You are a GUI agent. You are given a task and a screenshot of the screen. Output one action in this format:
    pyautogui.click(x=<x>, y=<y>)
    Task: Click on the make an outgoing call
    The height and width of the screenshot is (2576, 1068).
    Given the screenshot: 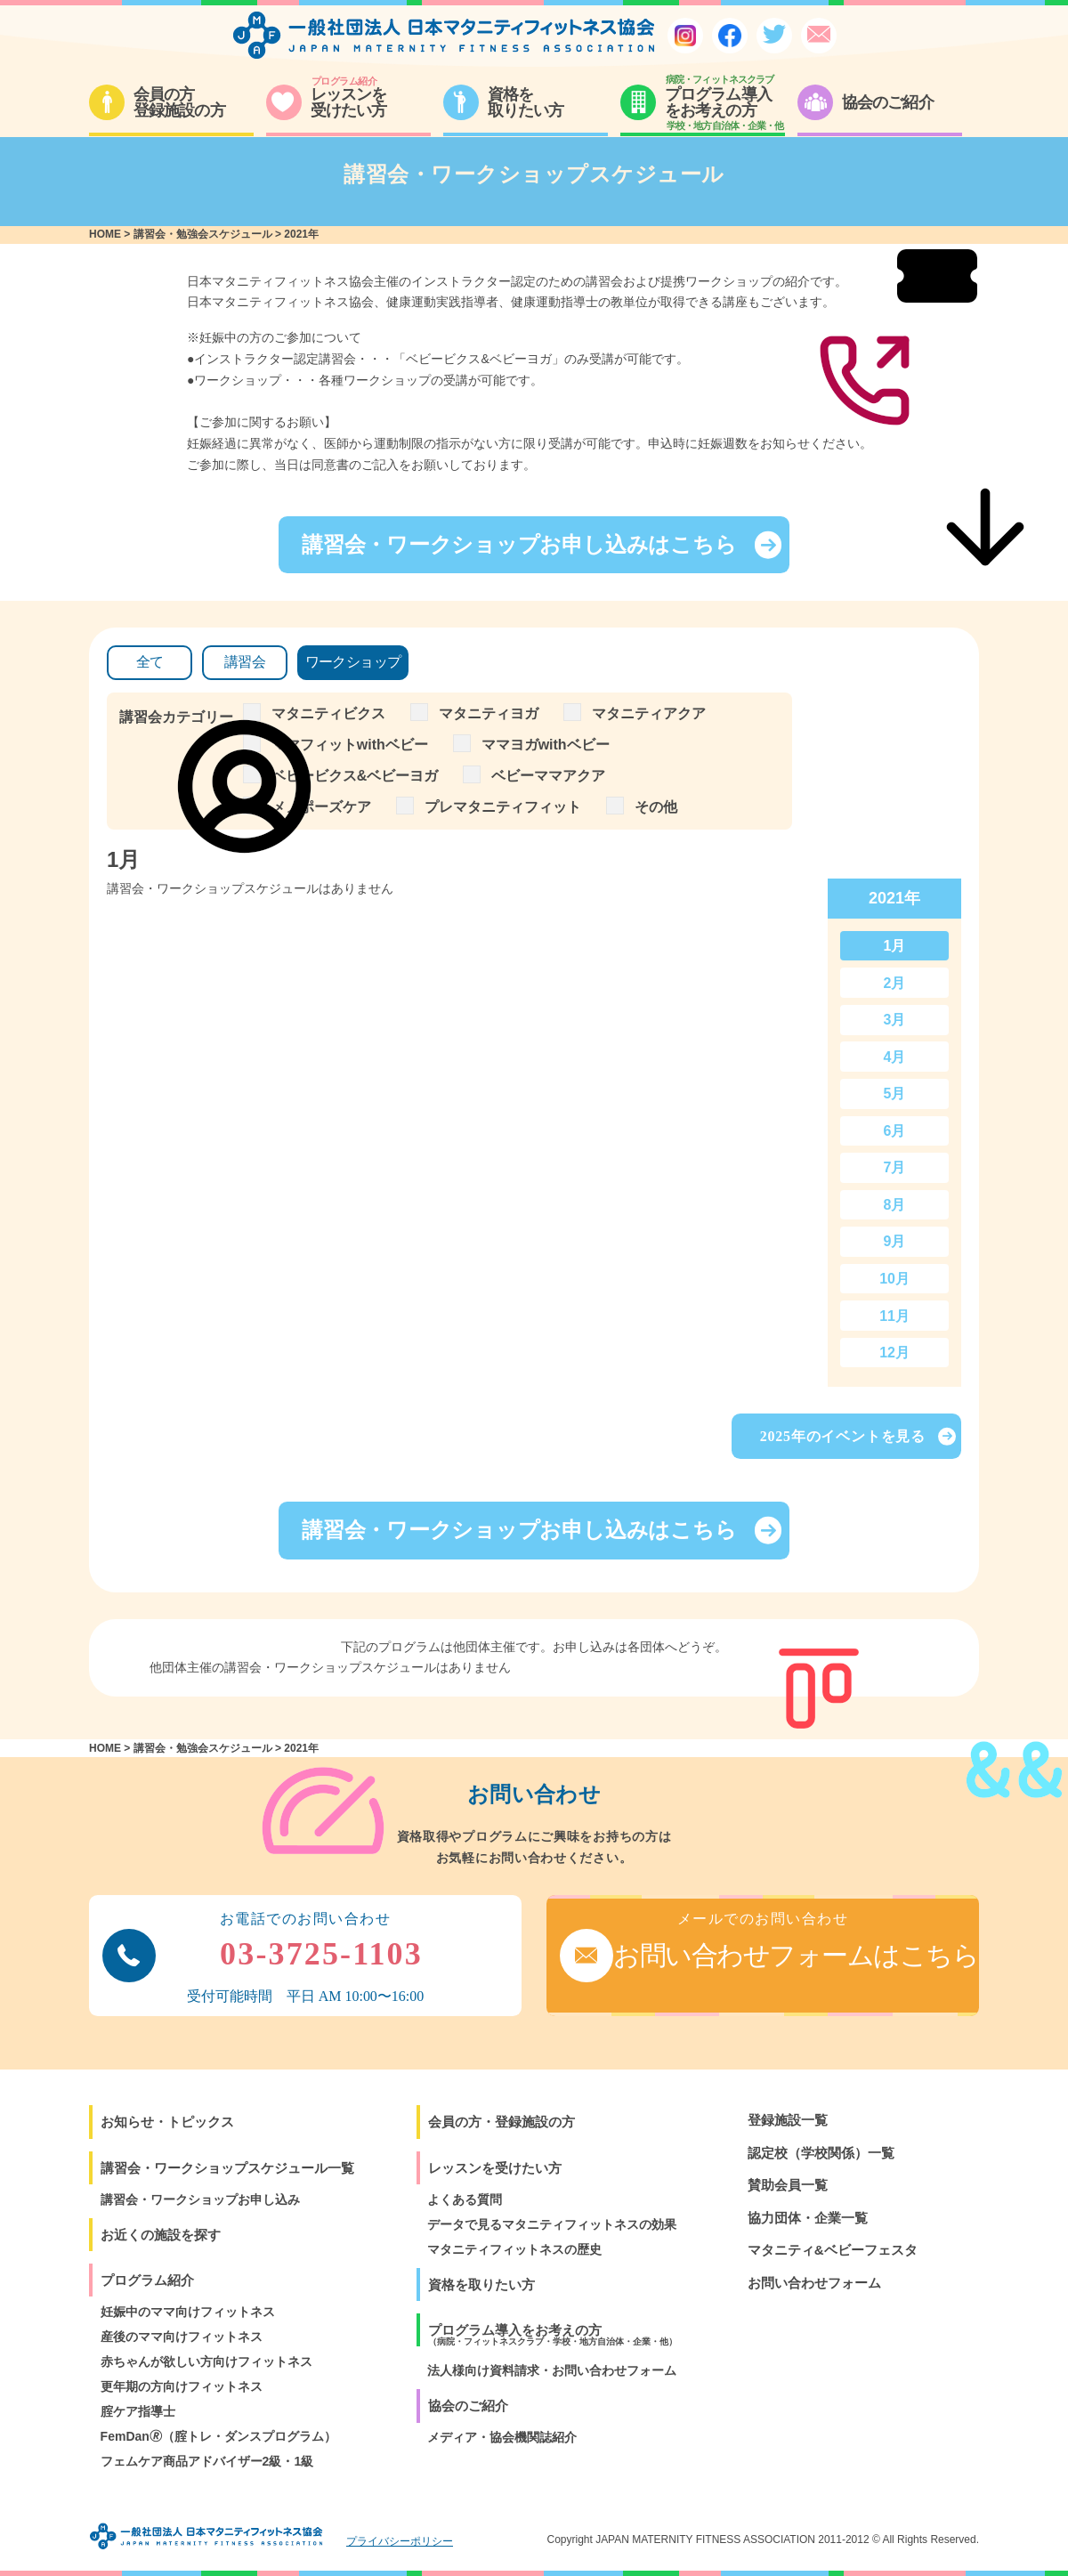 What is the action you would take?
    pyautogui.click(x=864, y=380)
    